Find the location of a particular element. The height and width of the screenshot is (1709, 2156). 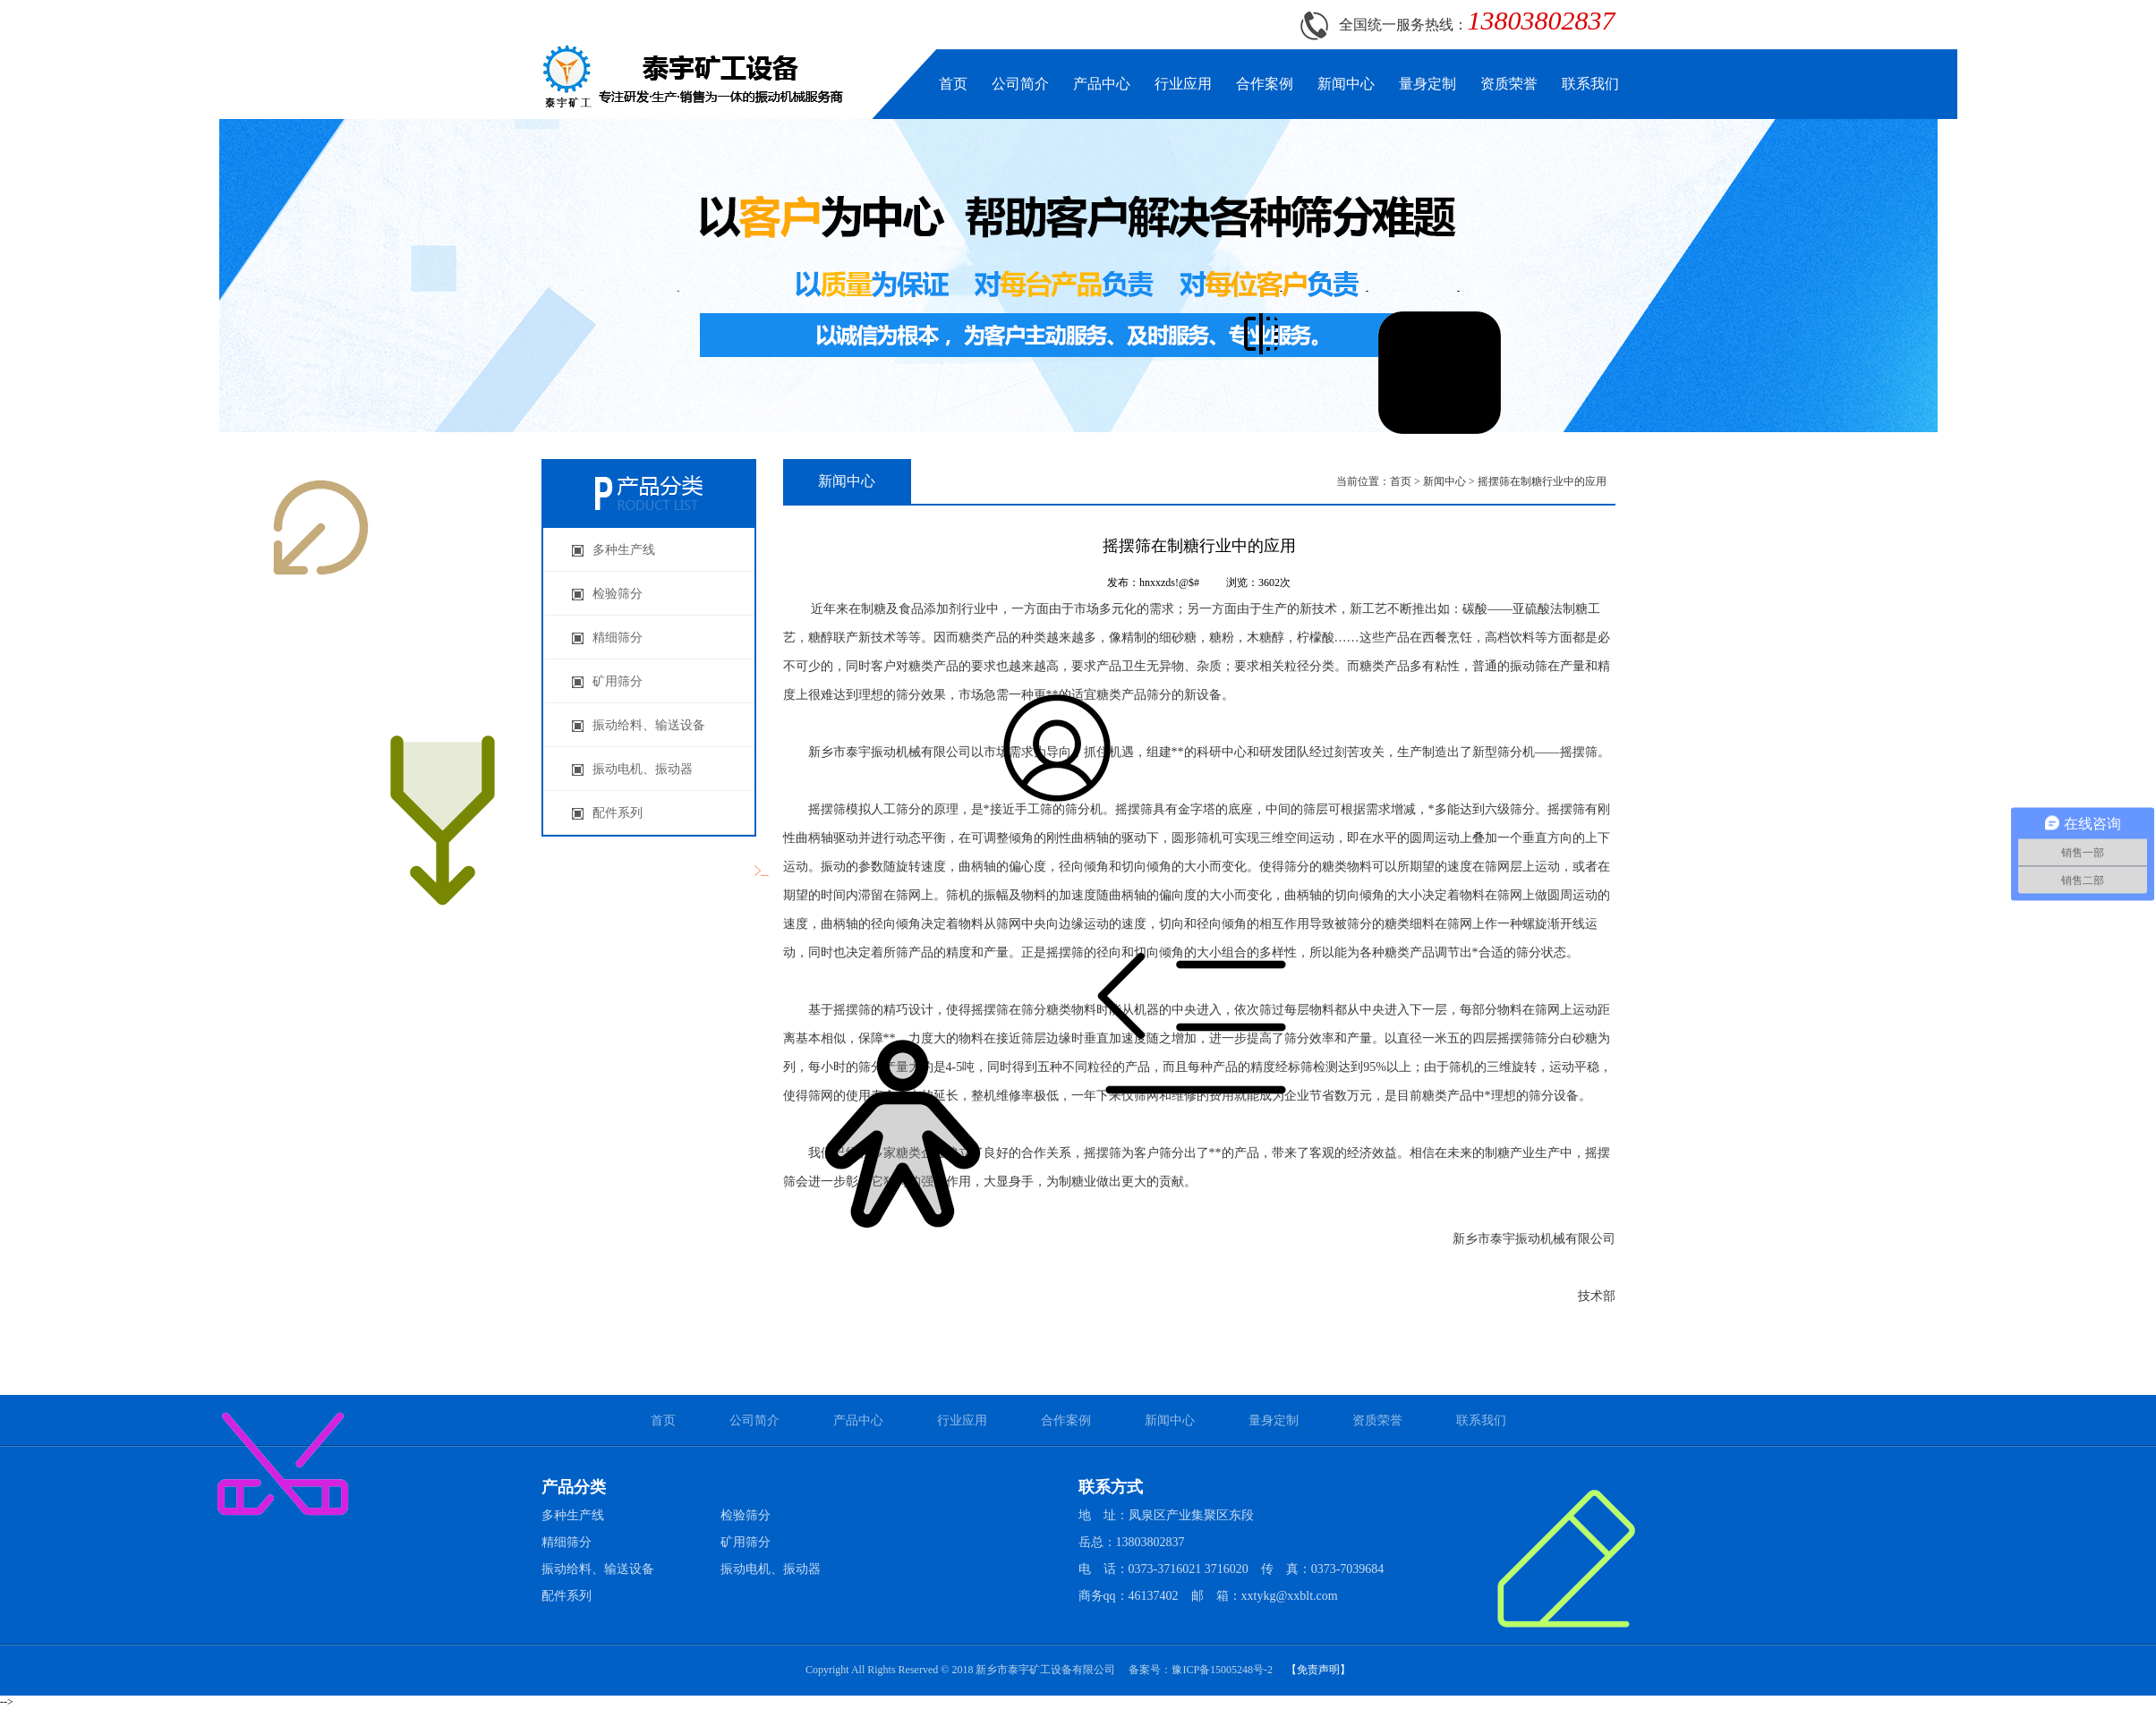

open terminal or command line interface is located at coordinates (762, 871).